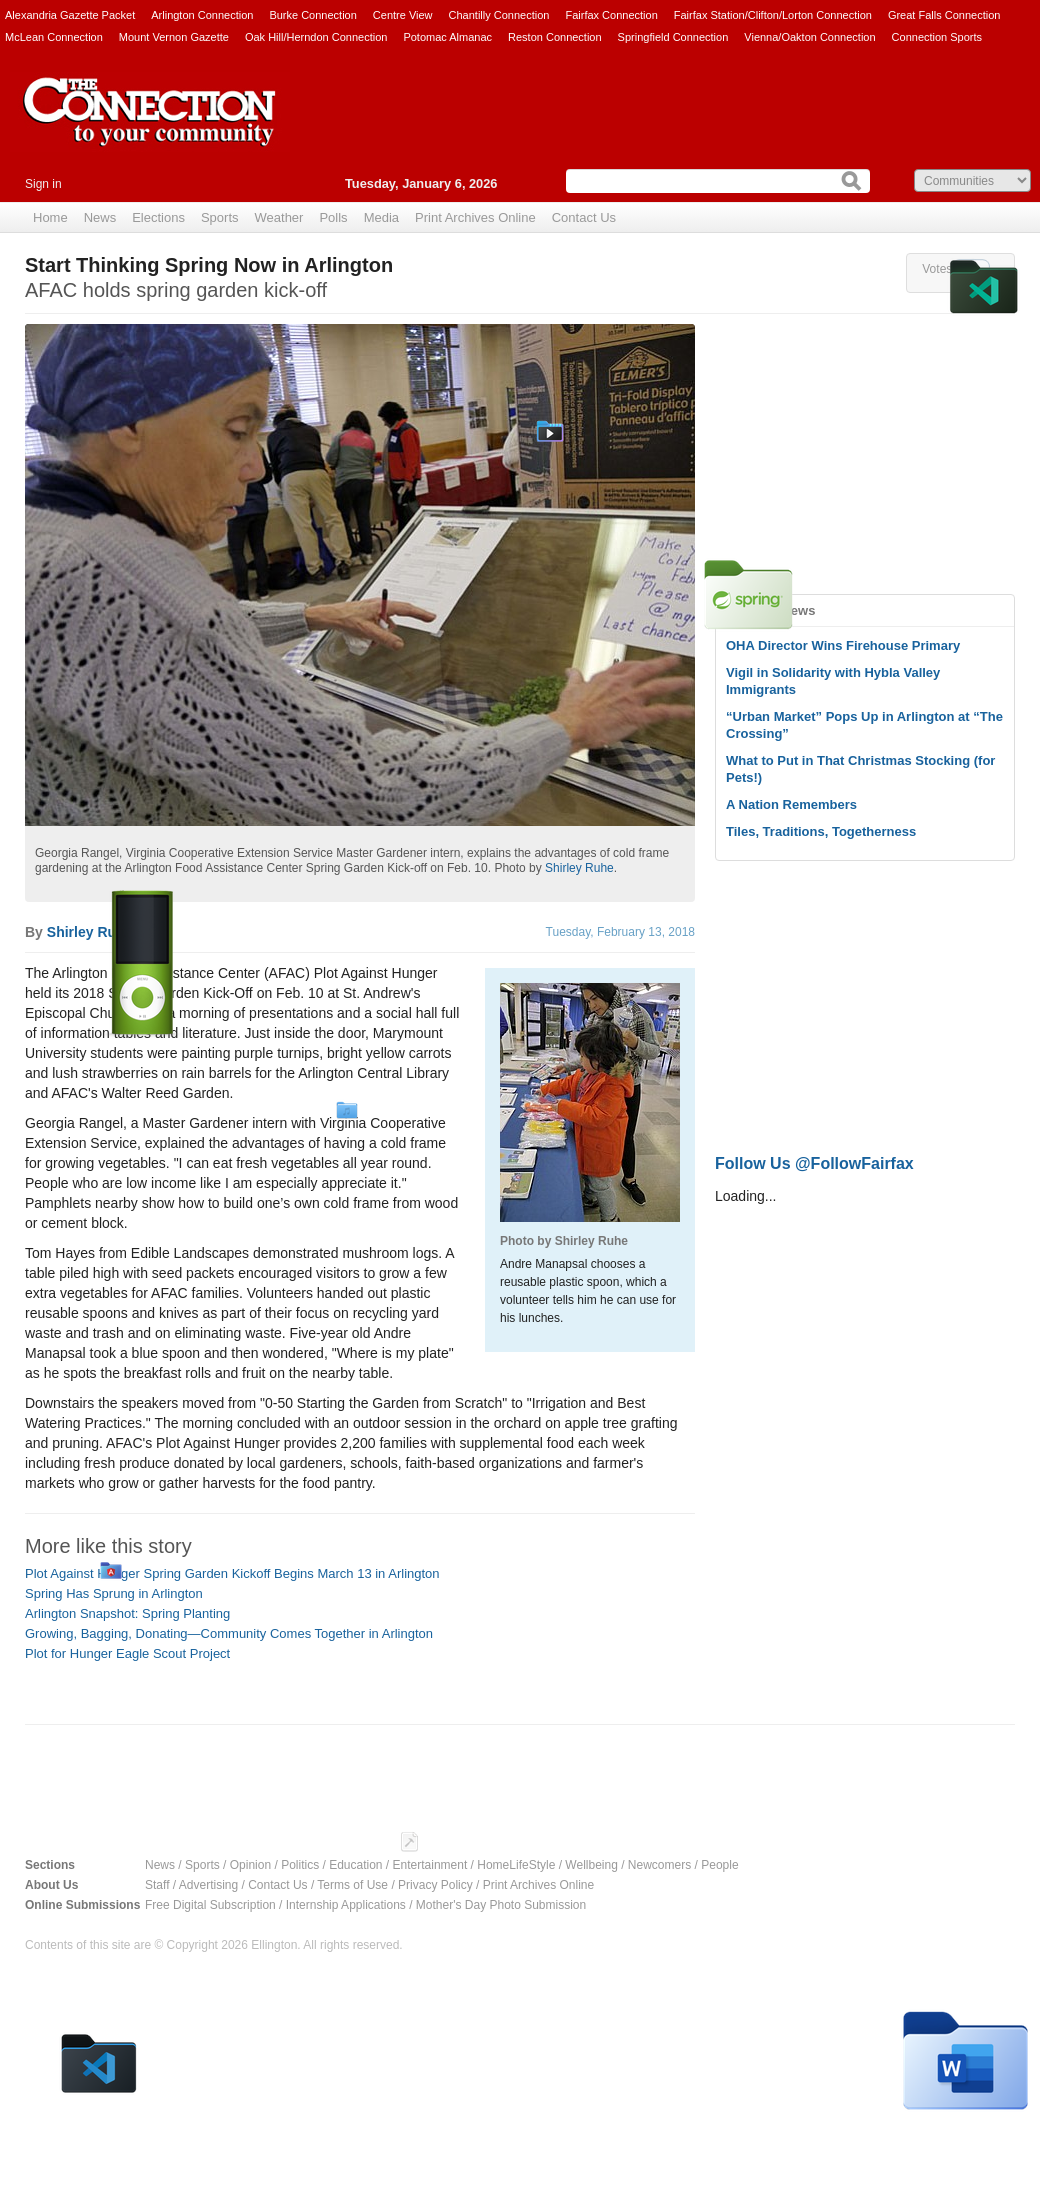 The image size is (1040, 2185). What do you see at coordinates (98, 2065) in the screenshot?
I see `open folder containing visual studio code projects` at bounding box center [98, 2065].